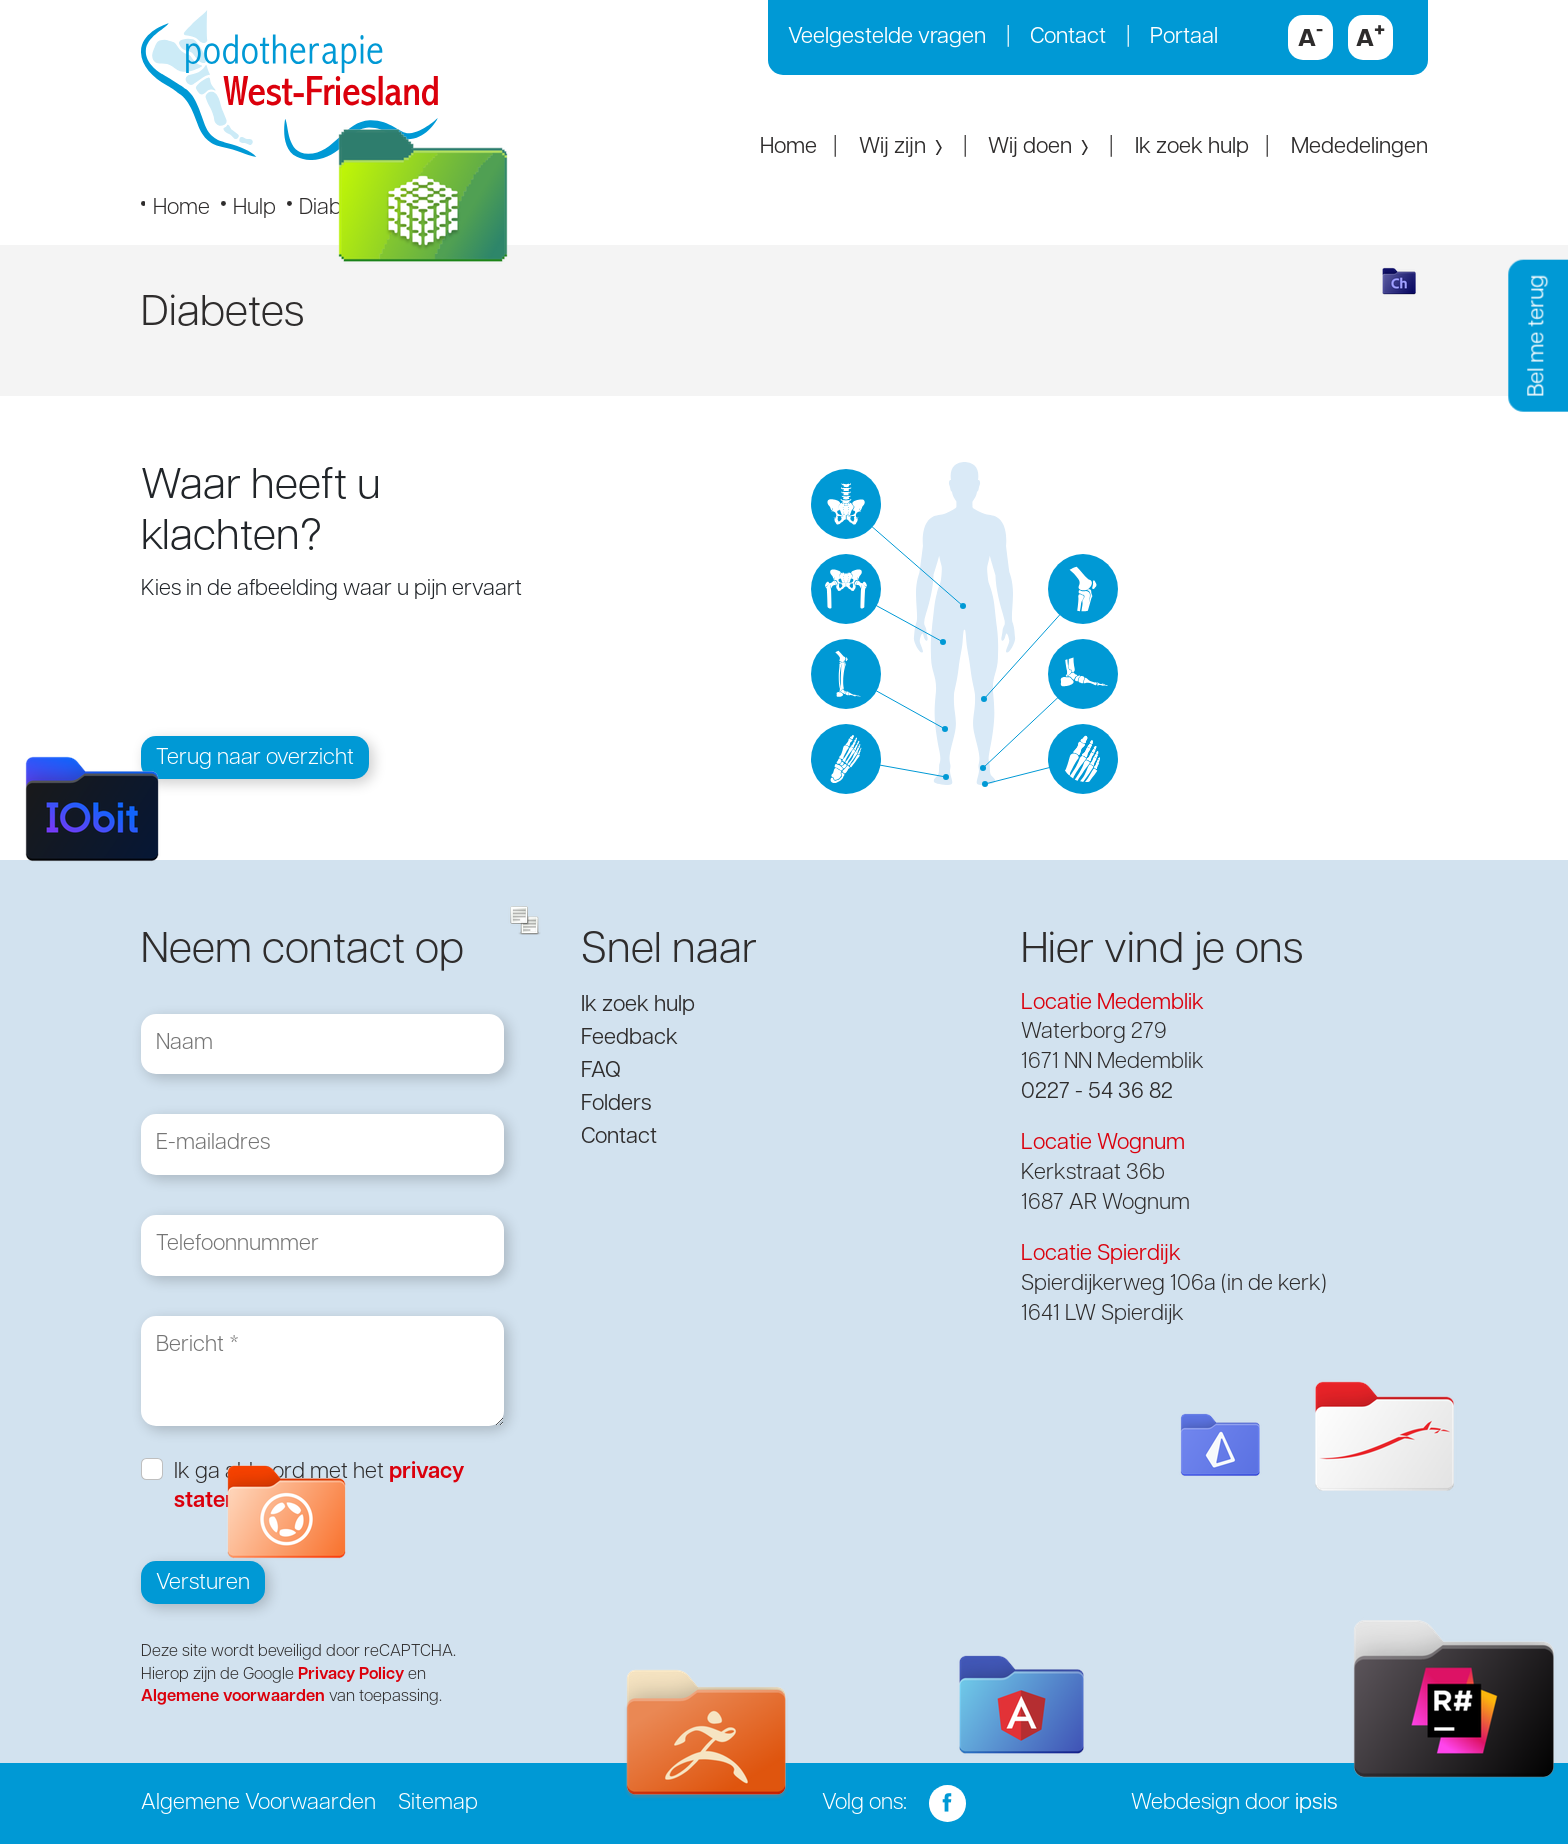 Image resolution: width=1568 pixels, height=1844 pixels. What do you see at coordinates (1021, 1708) in the screenshot?
I see `open folder containing Angular project files` at bounding box center [1021, 1708].